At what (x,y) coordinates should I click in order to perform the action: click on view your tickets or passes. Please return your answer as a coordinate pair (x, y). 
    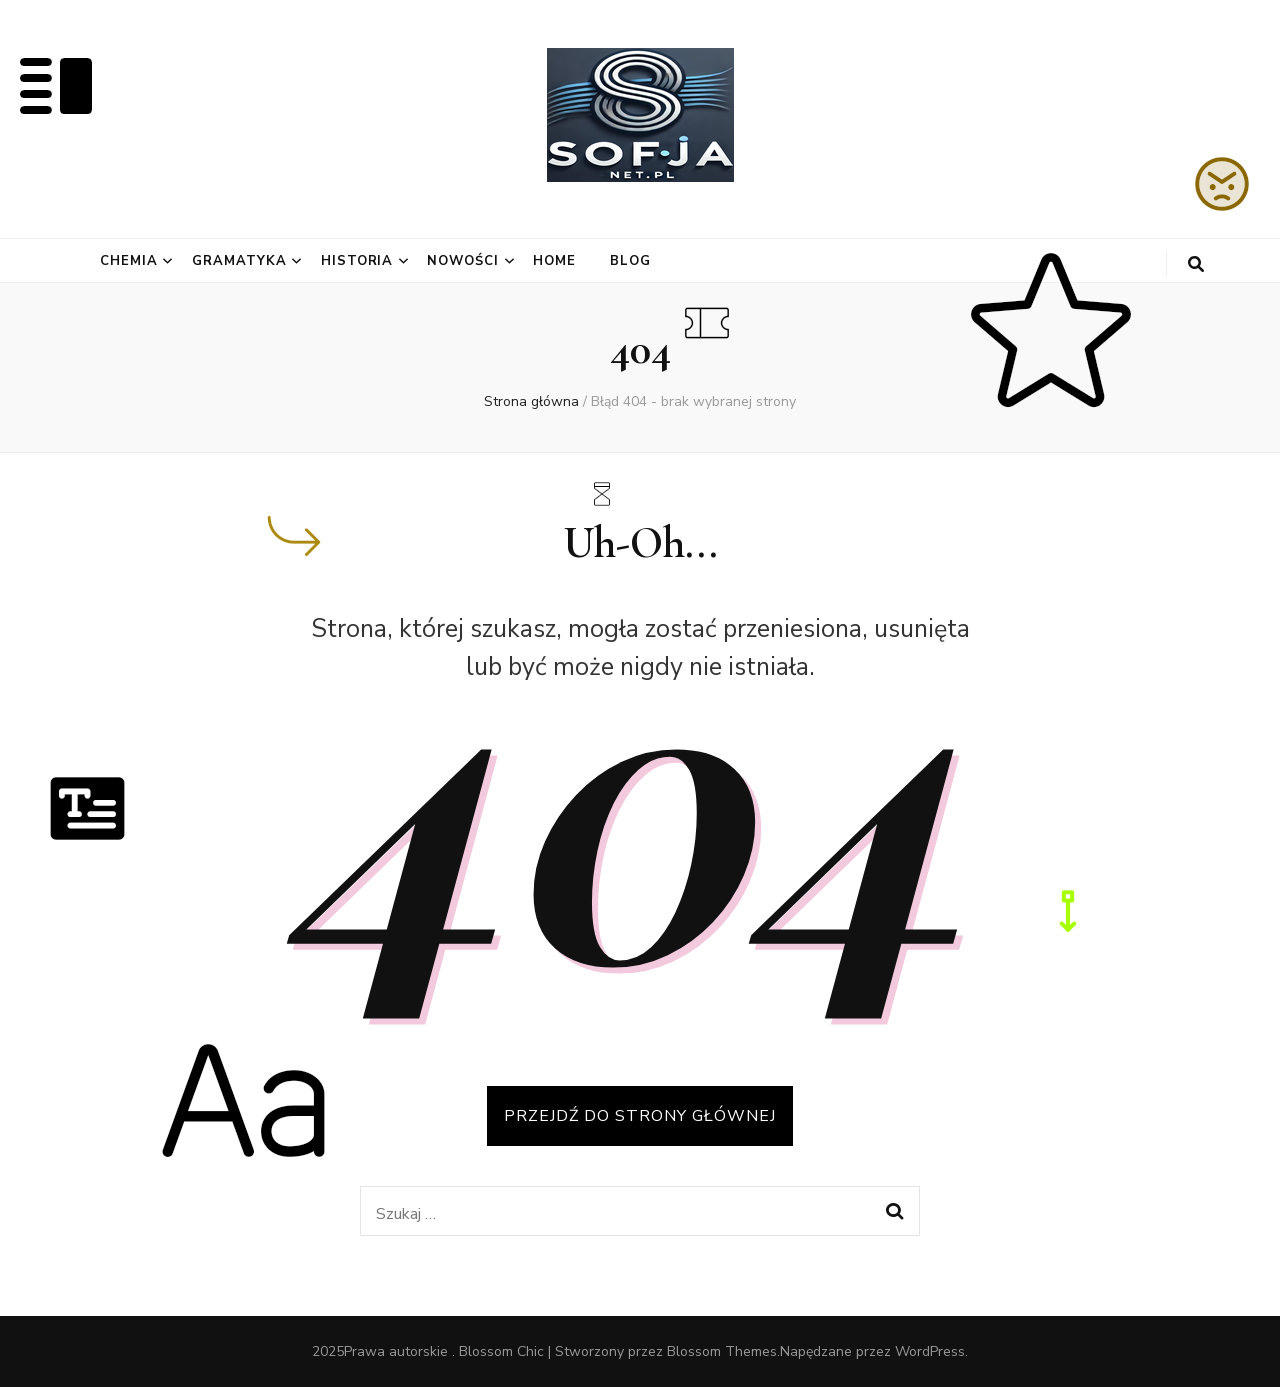
    Looking at the image, I should click on (707, 323).